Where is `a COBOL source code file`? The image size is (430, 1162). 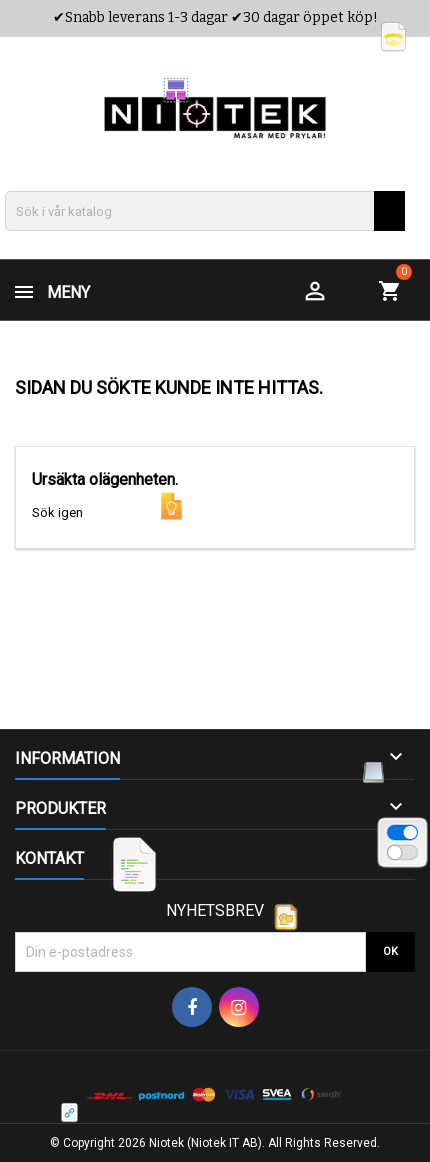
a COBOL source code file is located at coordinates (134, 864).